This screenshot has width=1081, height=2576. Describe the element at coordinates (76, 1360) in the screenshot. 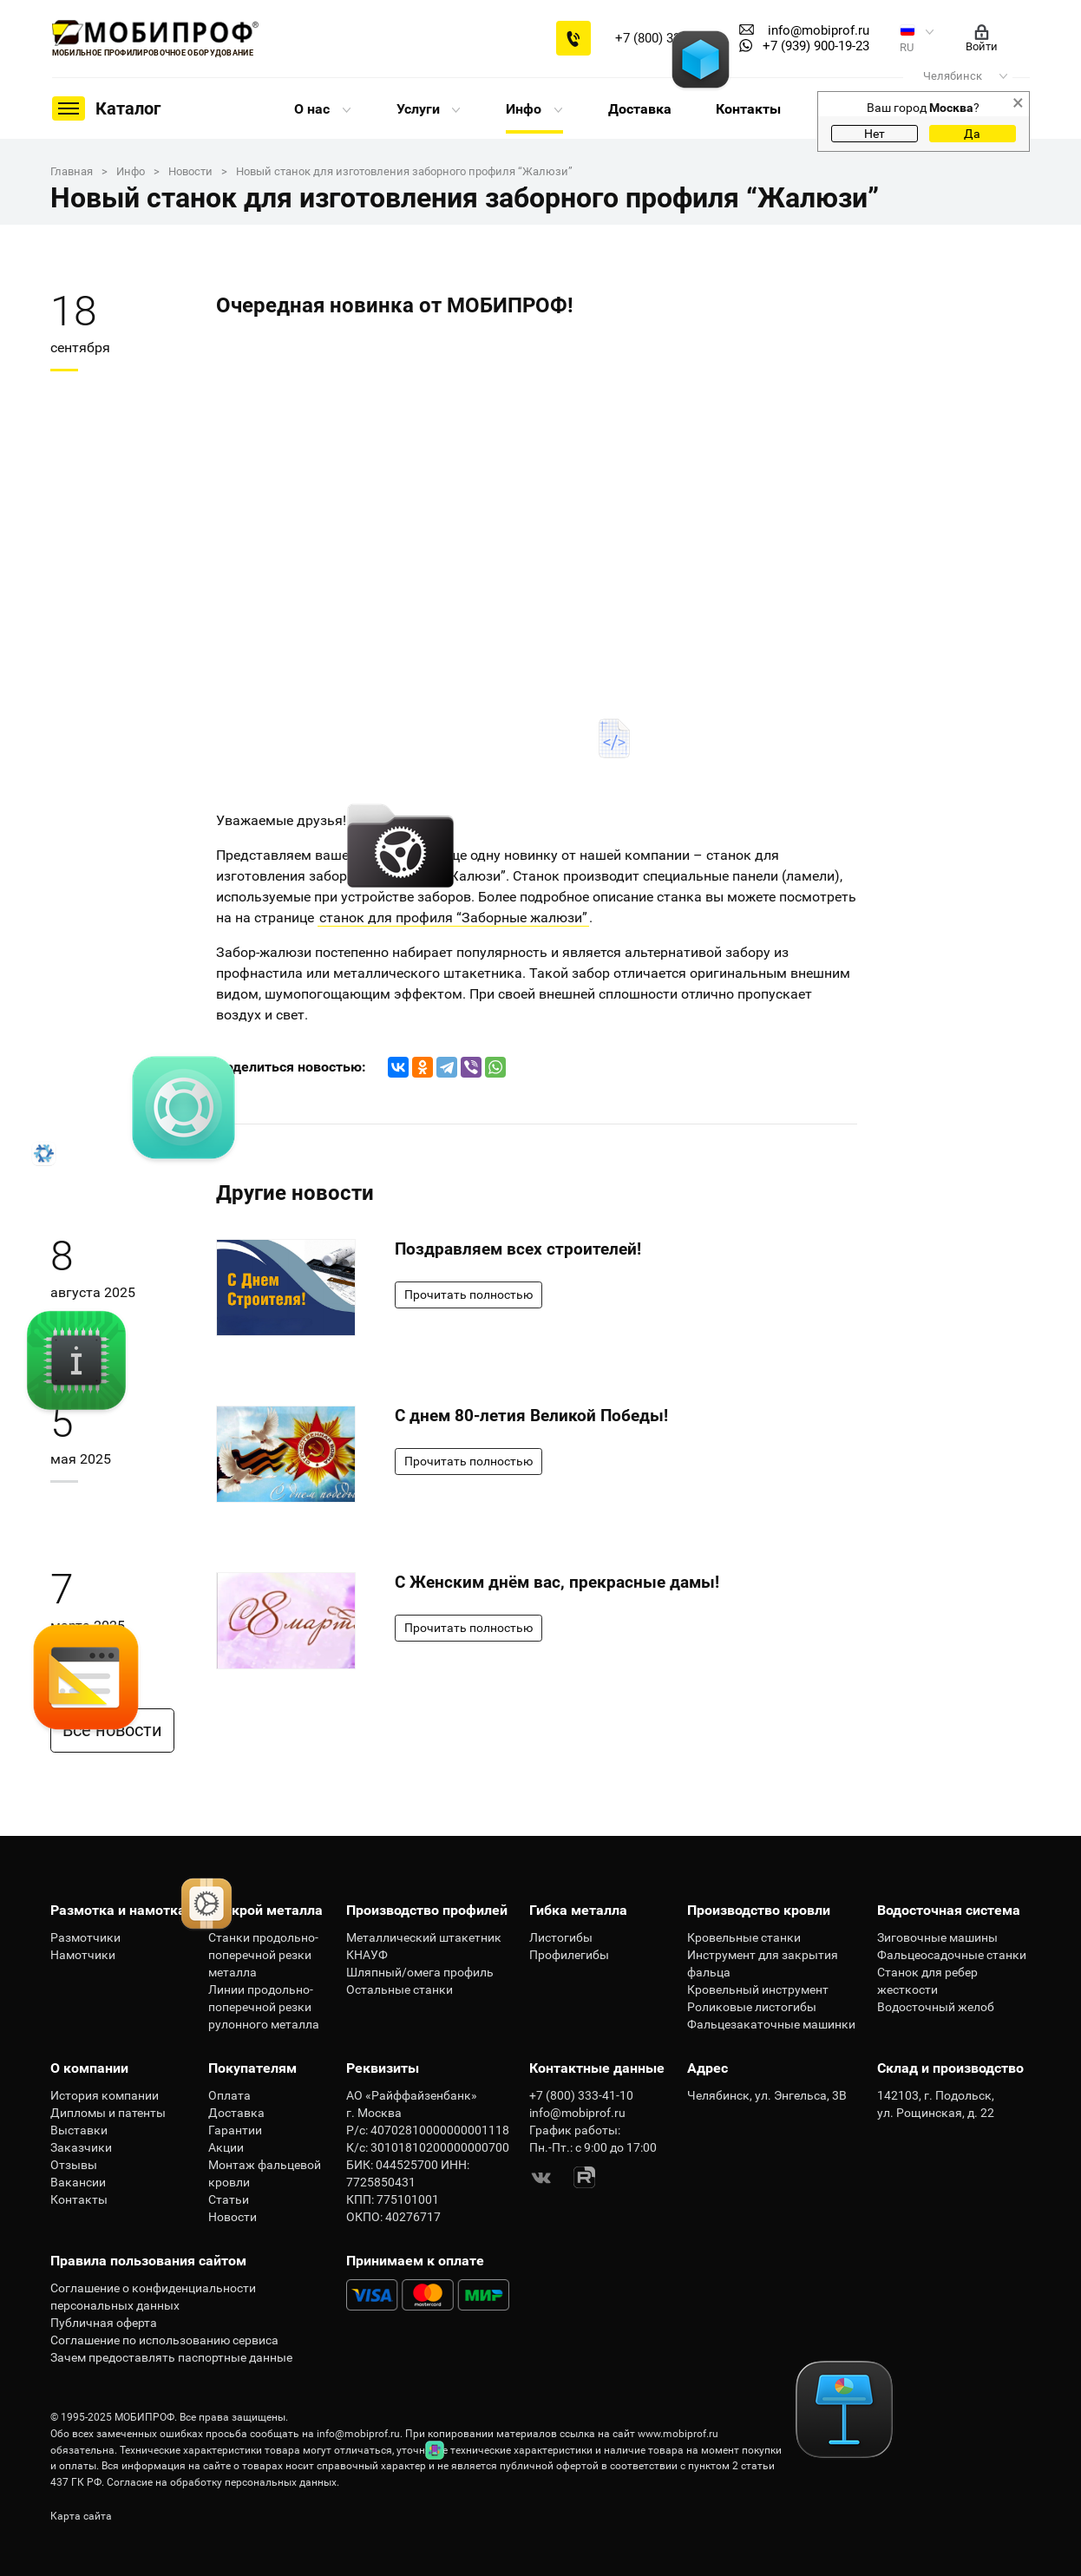

I see `open hwloc hardware locality utility` at that location.